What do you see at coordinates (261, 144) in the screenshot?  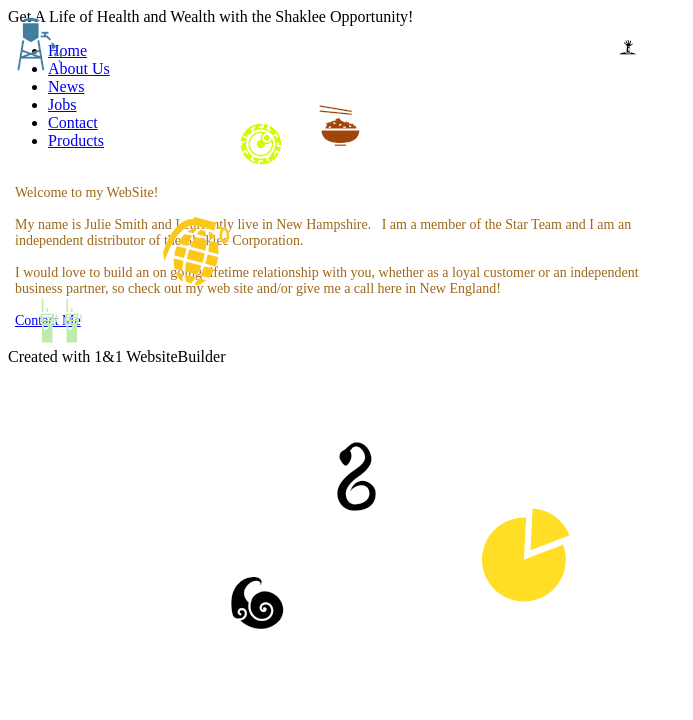 I see `access eye maze puzzle or minigame` at bounding box center [261, 144].